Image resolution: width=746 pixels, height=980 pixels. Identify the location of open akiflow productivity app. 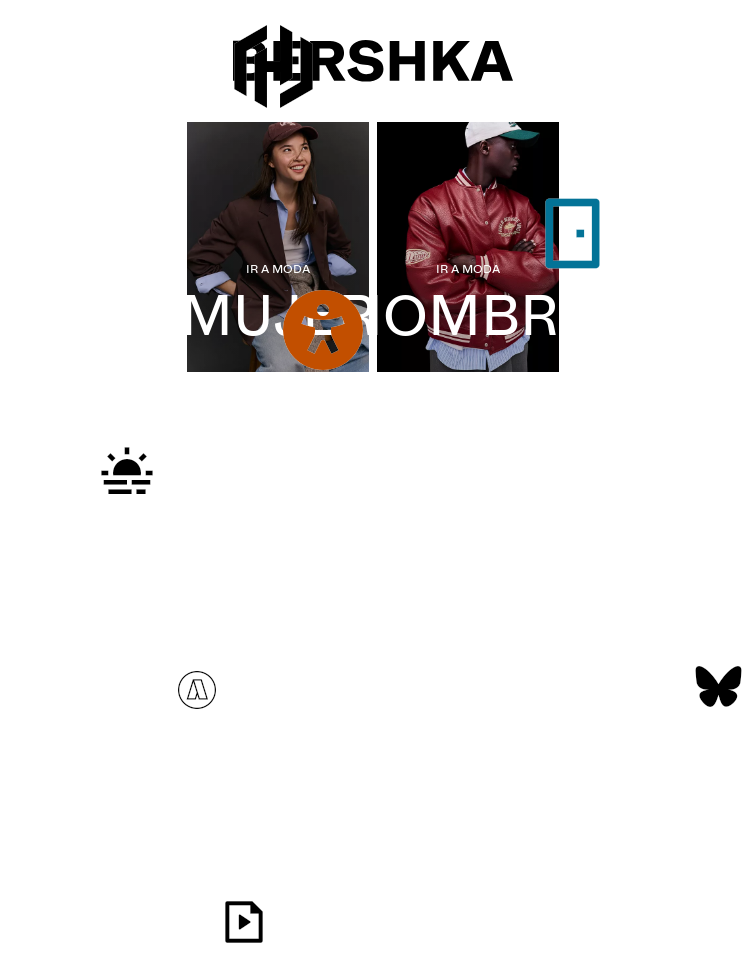
(197, 690).